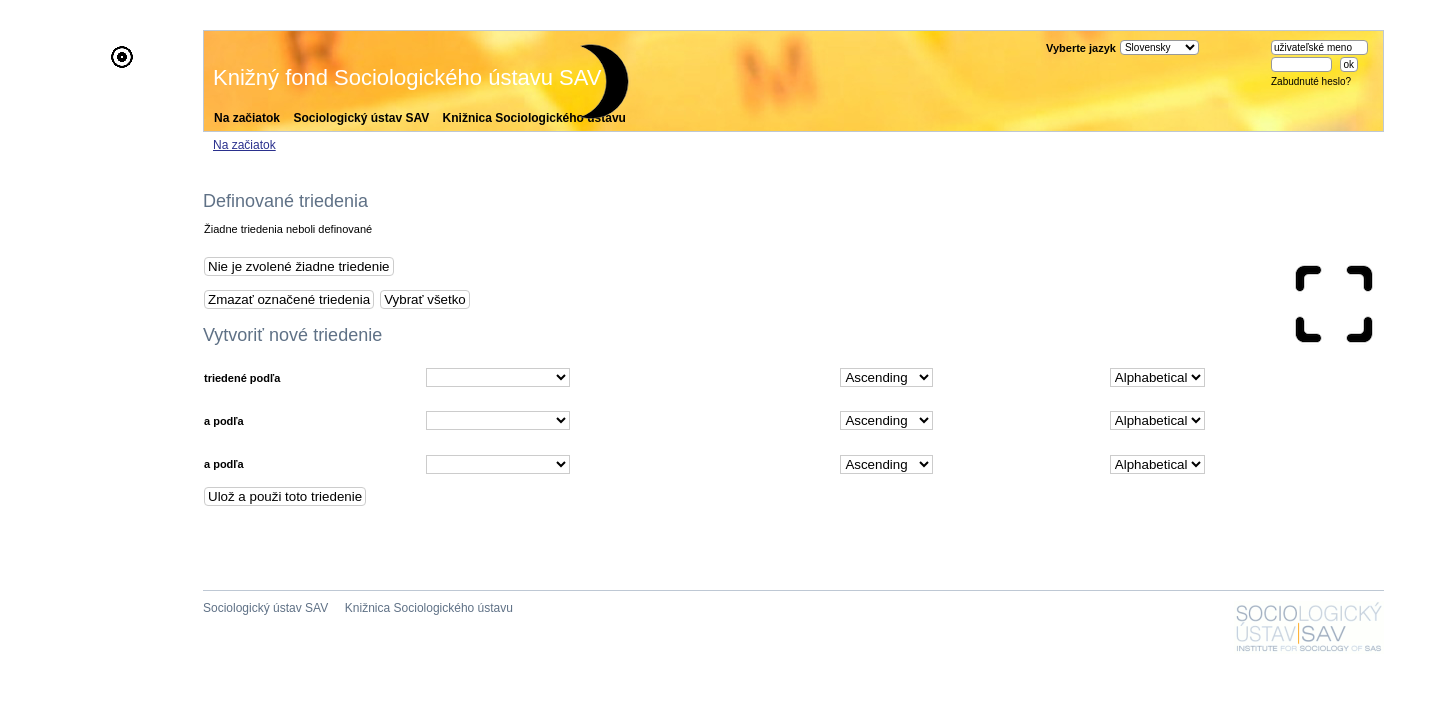  What do you see at coordinates (602, 81) in the screenshot?
I see `toggle dark mode or night theme` at bounding box center [602, 81].